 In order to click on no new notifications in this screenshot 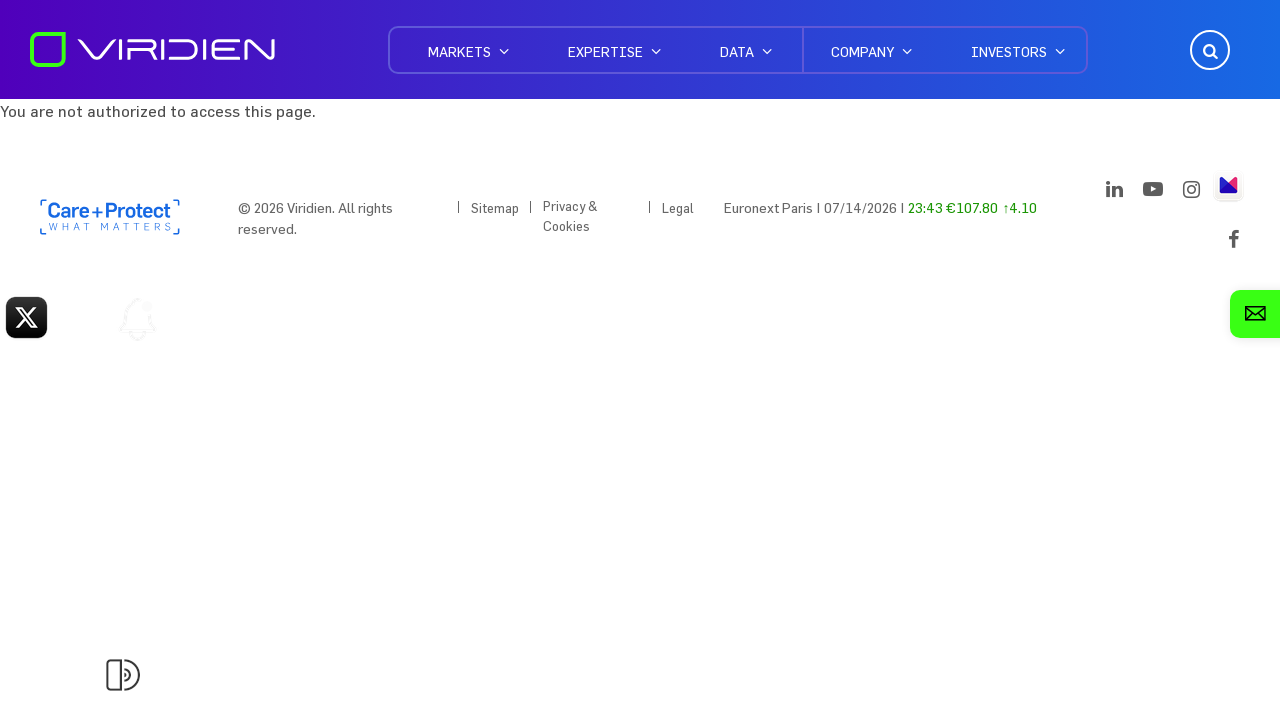, I will do `click(137, 319)`.